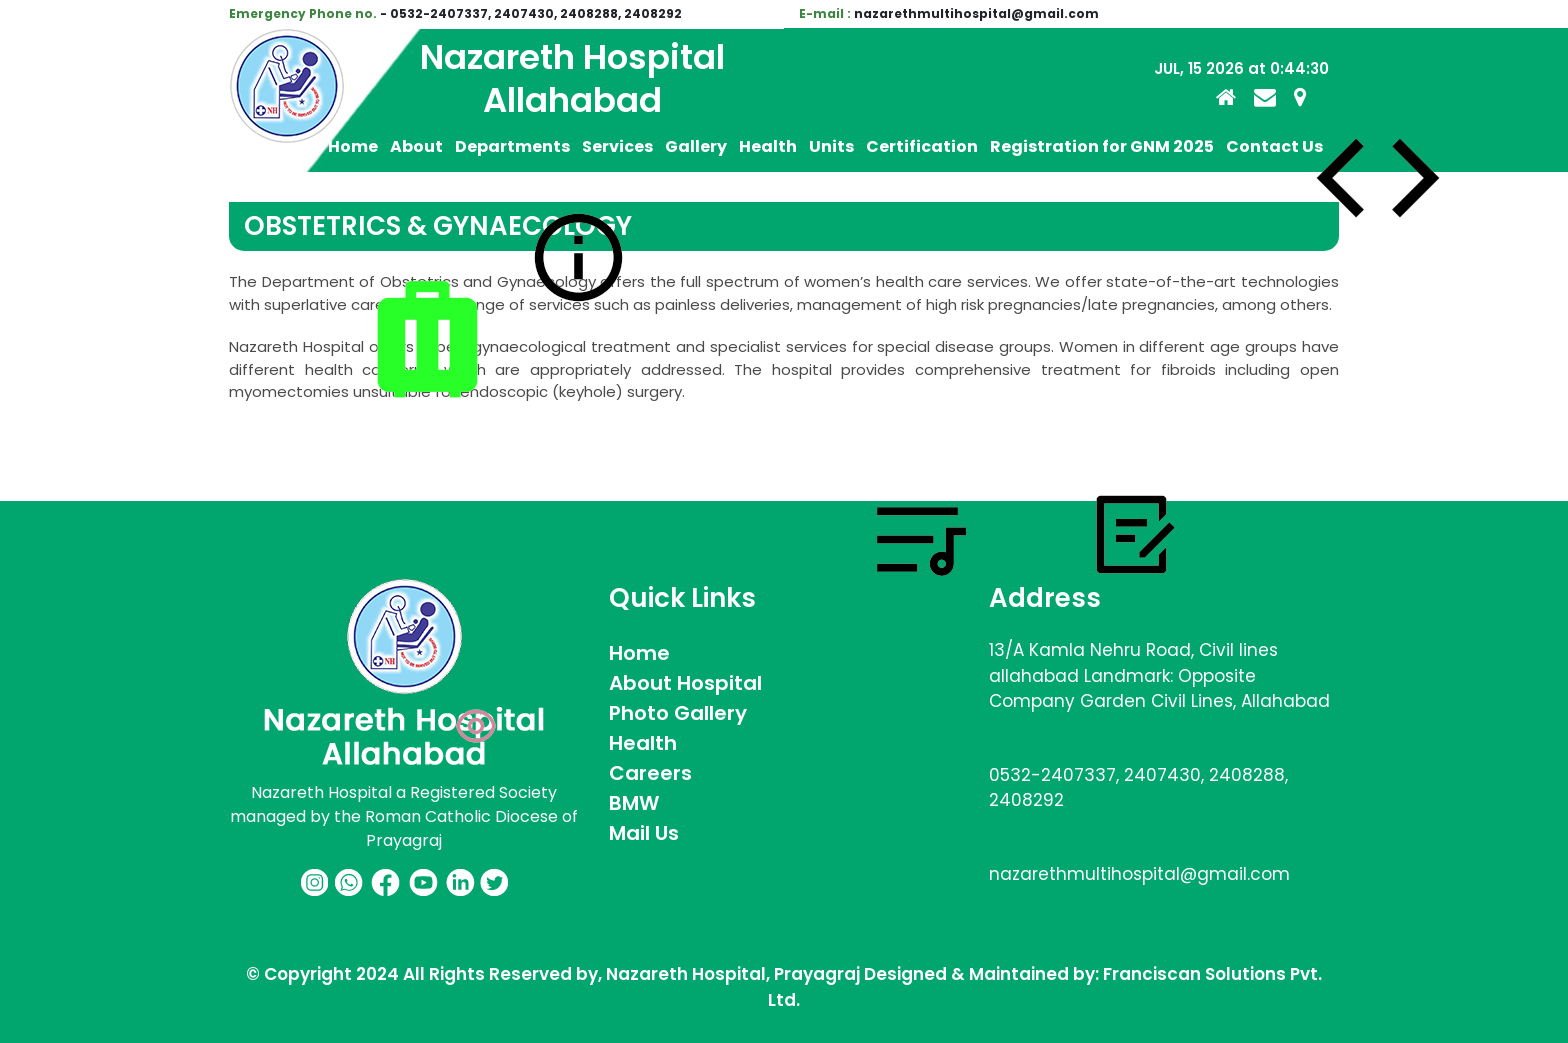  I want to click on view more information or details, so click(578, 257).